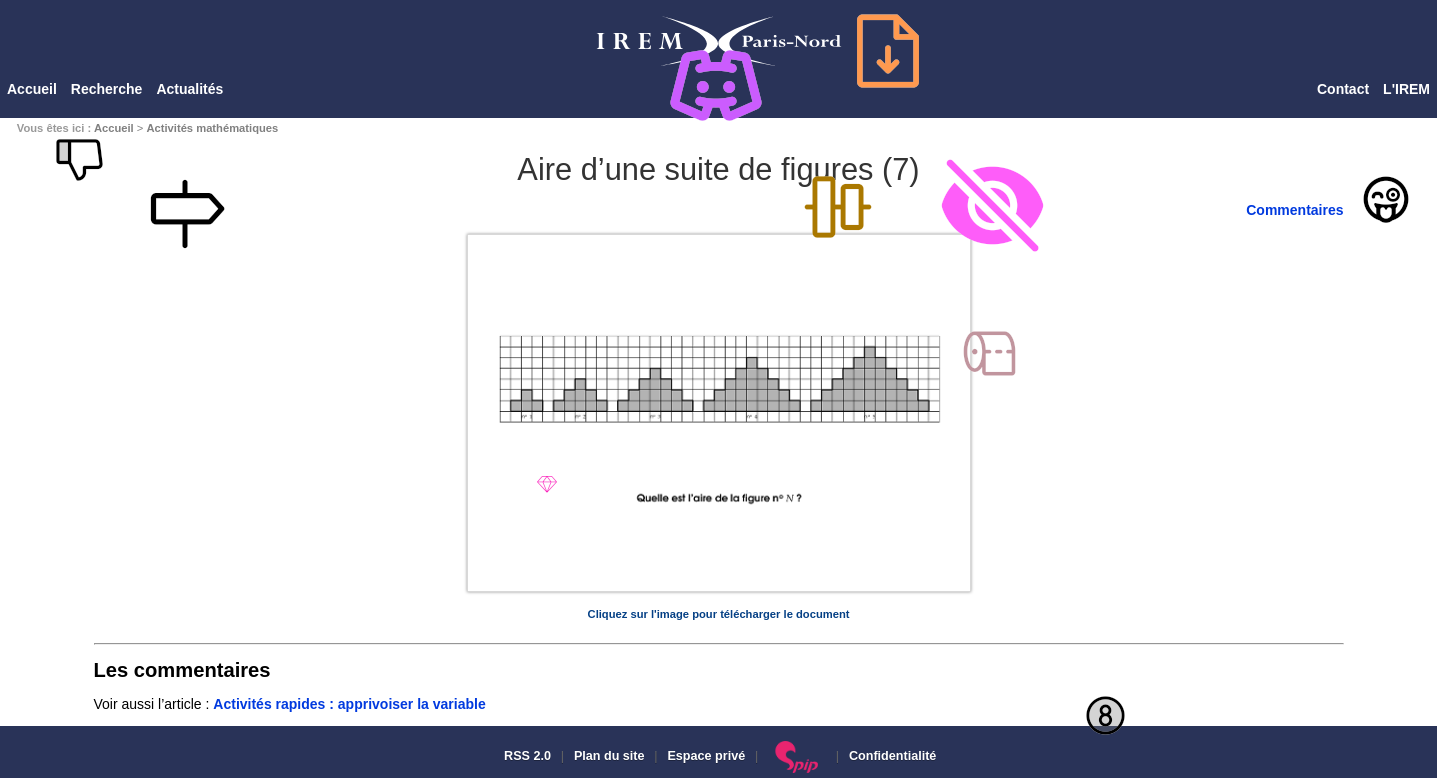 The width and height of the screenshot is (1437, 778). I want to click on indicates item number eight in a list or sequence, so click(1105, 715).